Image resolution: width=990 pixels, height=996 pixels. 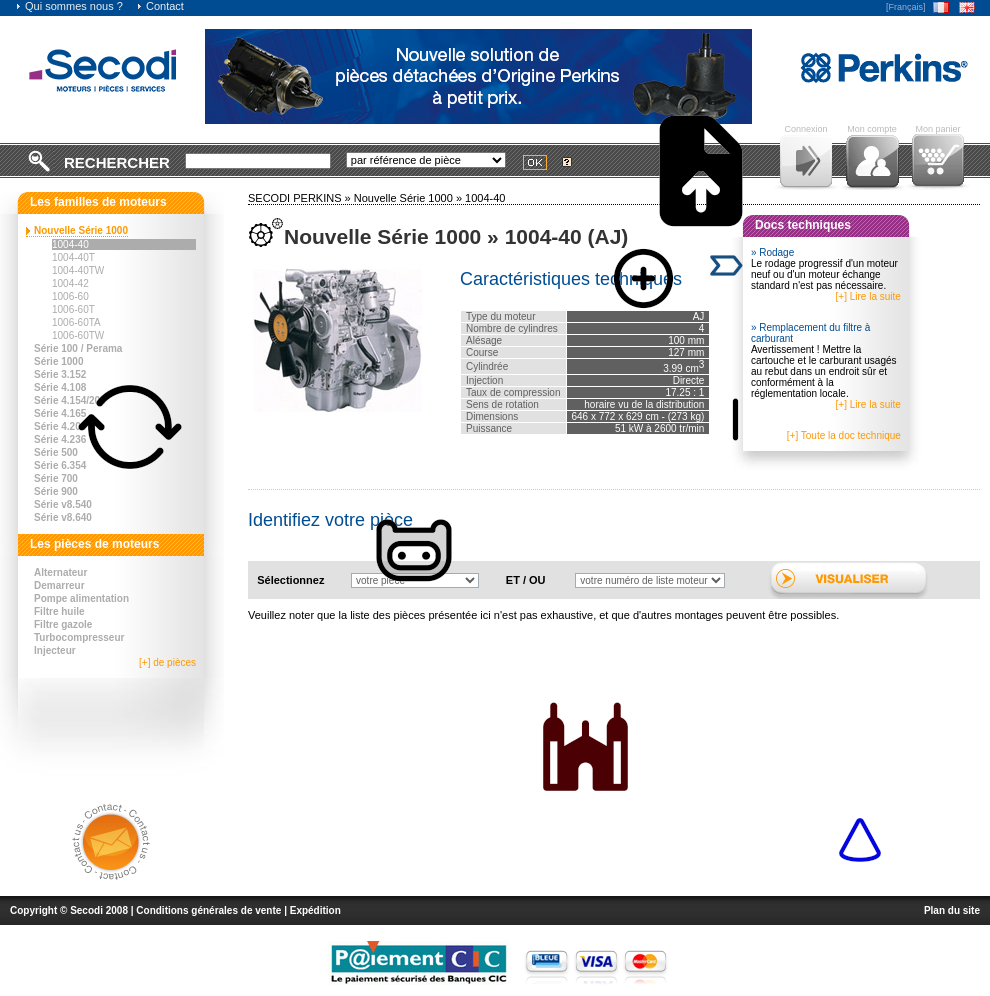 What do you see at coordinates (735, 419) in the screenshot?
I see `indicates a count of one` at bounding box center [735, 419].